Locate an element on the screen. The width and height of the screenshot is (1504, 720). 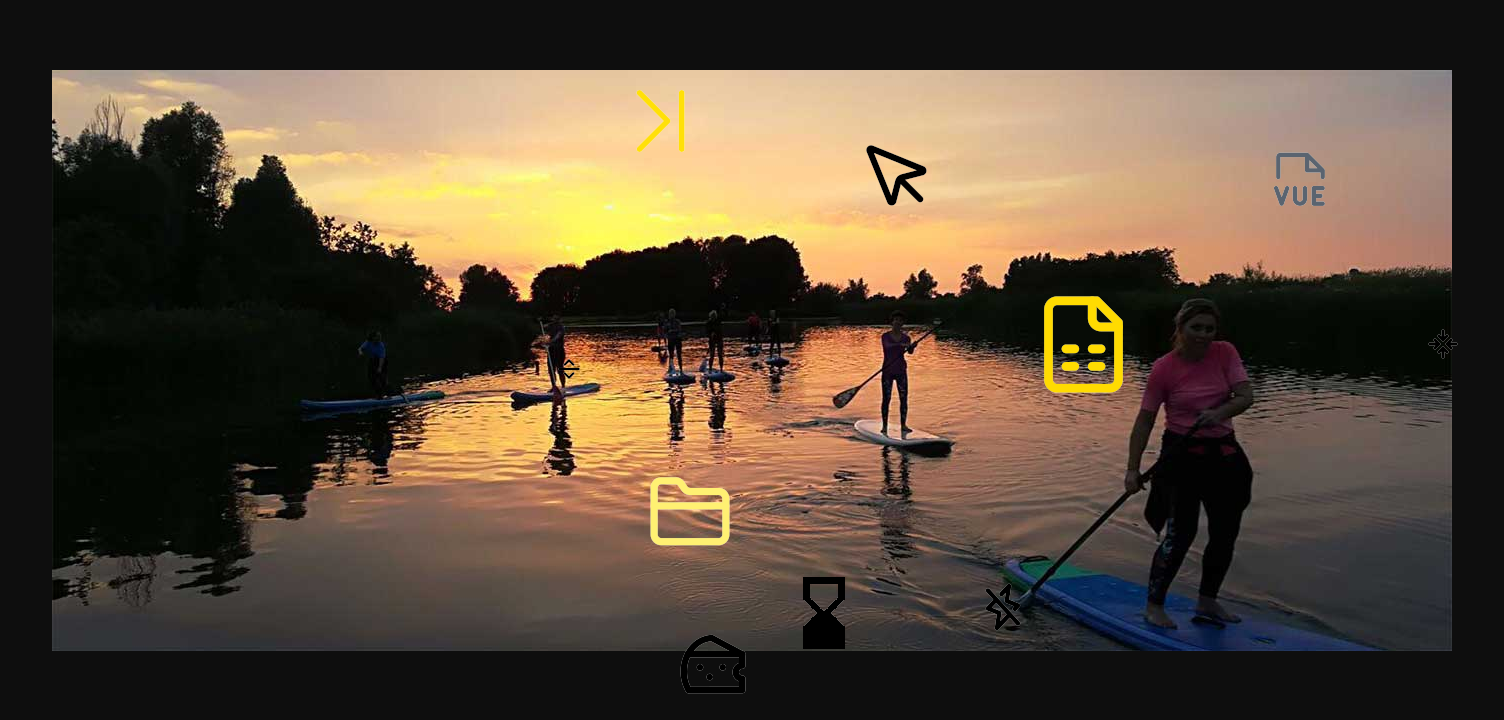
disable flash or lightning mode is located at coordinates (1003, 607).